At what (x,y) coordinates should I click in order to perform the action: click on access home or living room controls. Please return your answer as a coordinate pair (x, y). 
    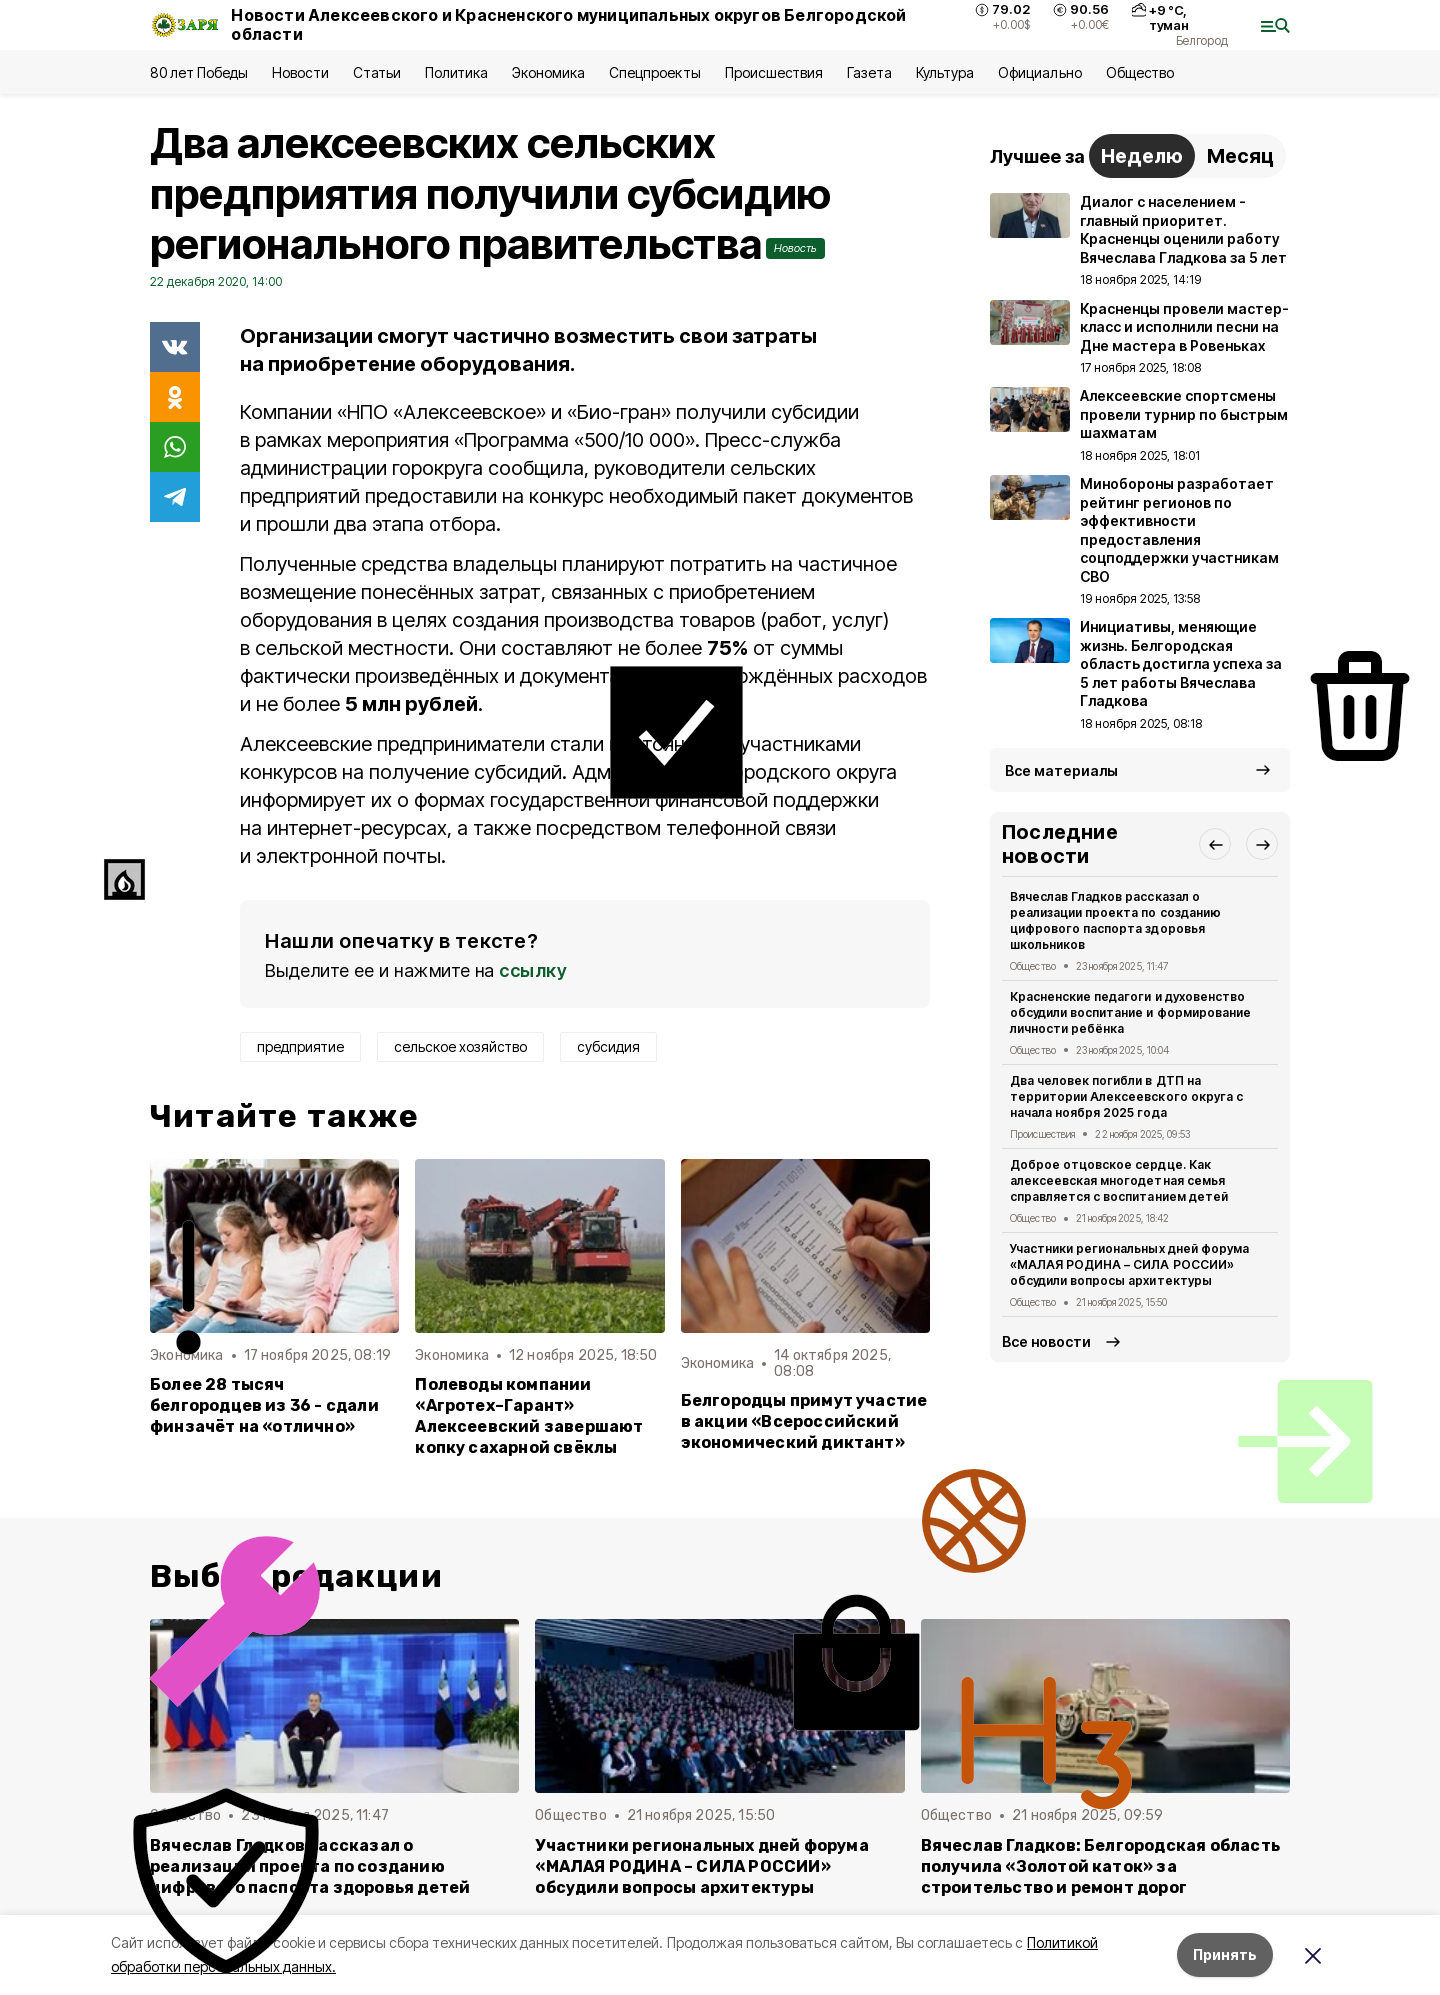
    Looking at the image, I should click on (124, 879).